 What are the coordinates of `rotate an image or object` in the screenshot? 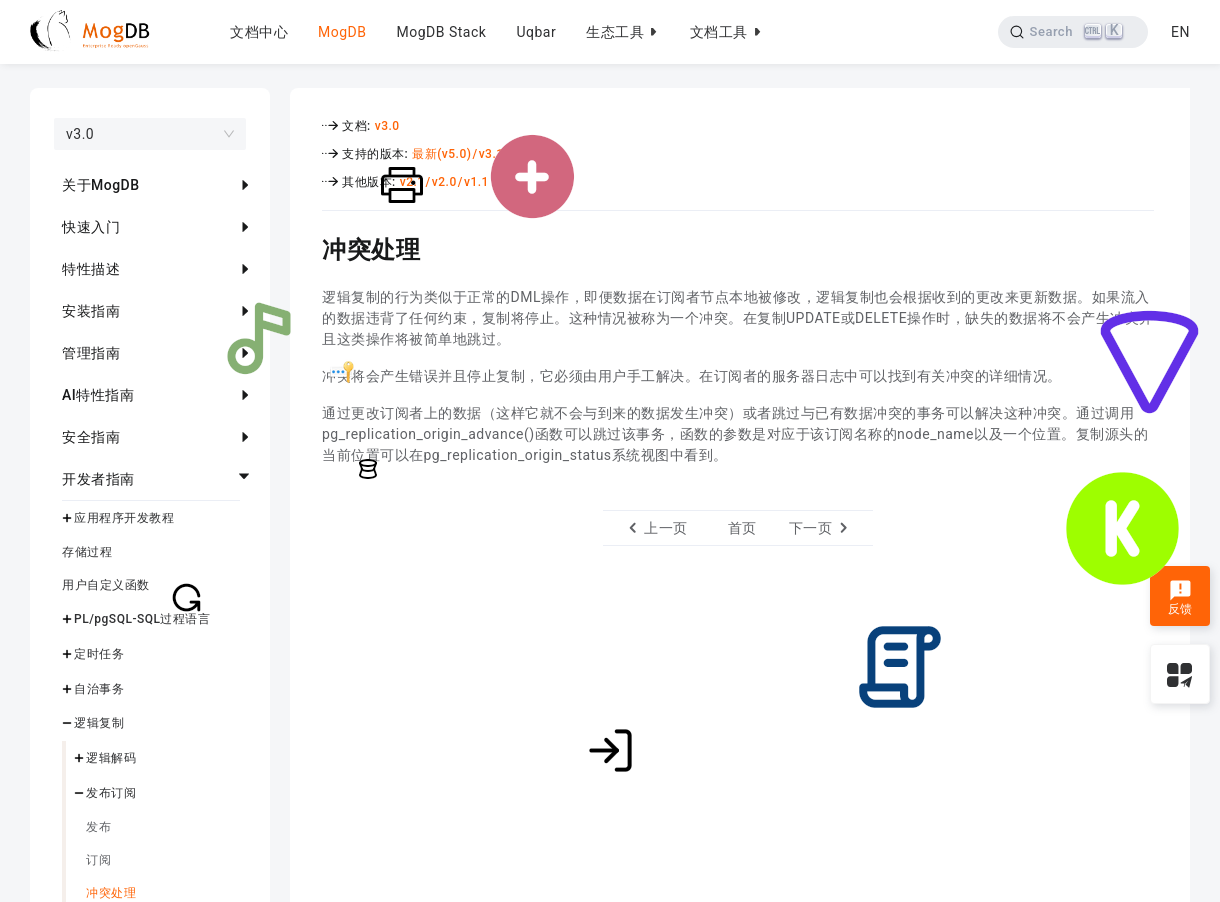 It's located at (186, 597).